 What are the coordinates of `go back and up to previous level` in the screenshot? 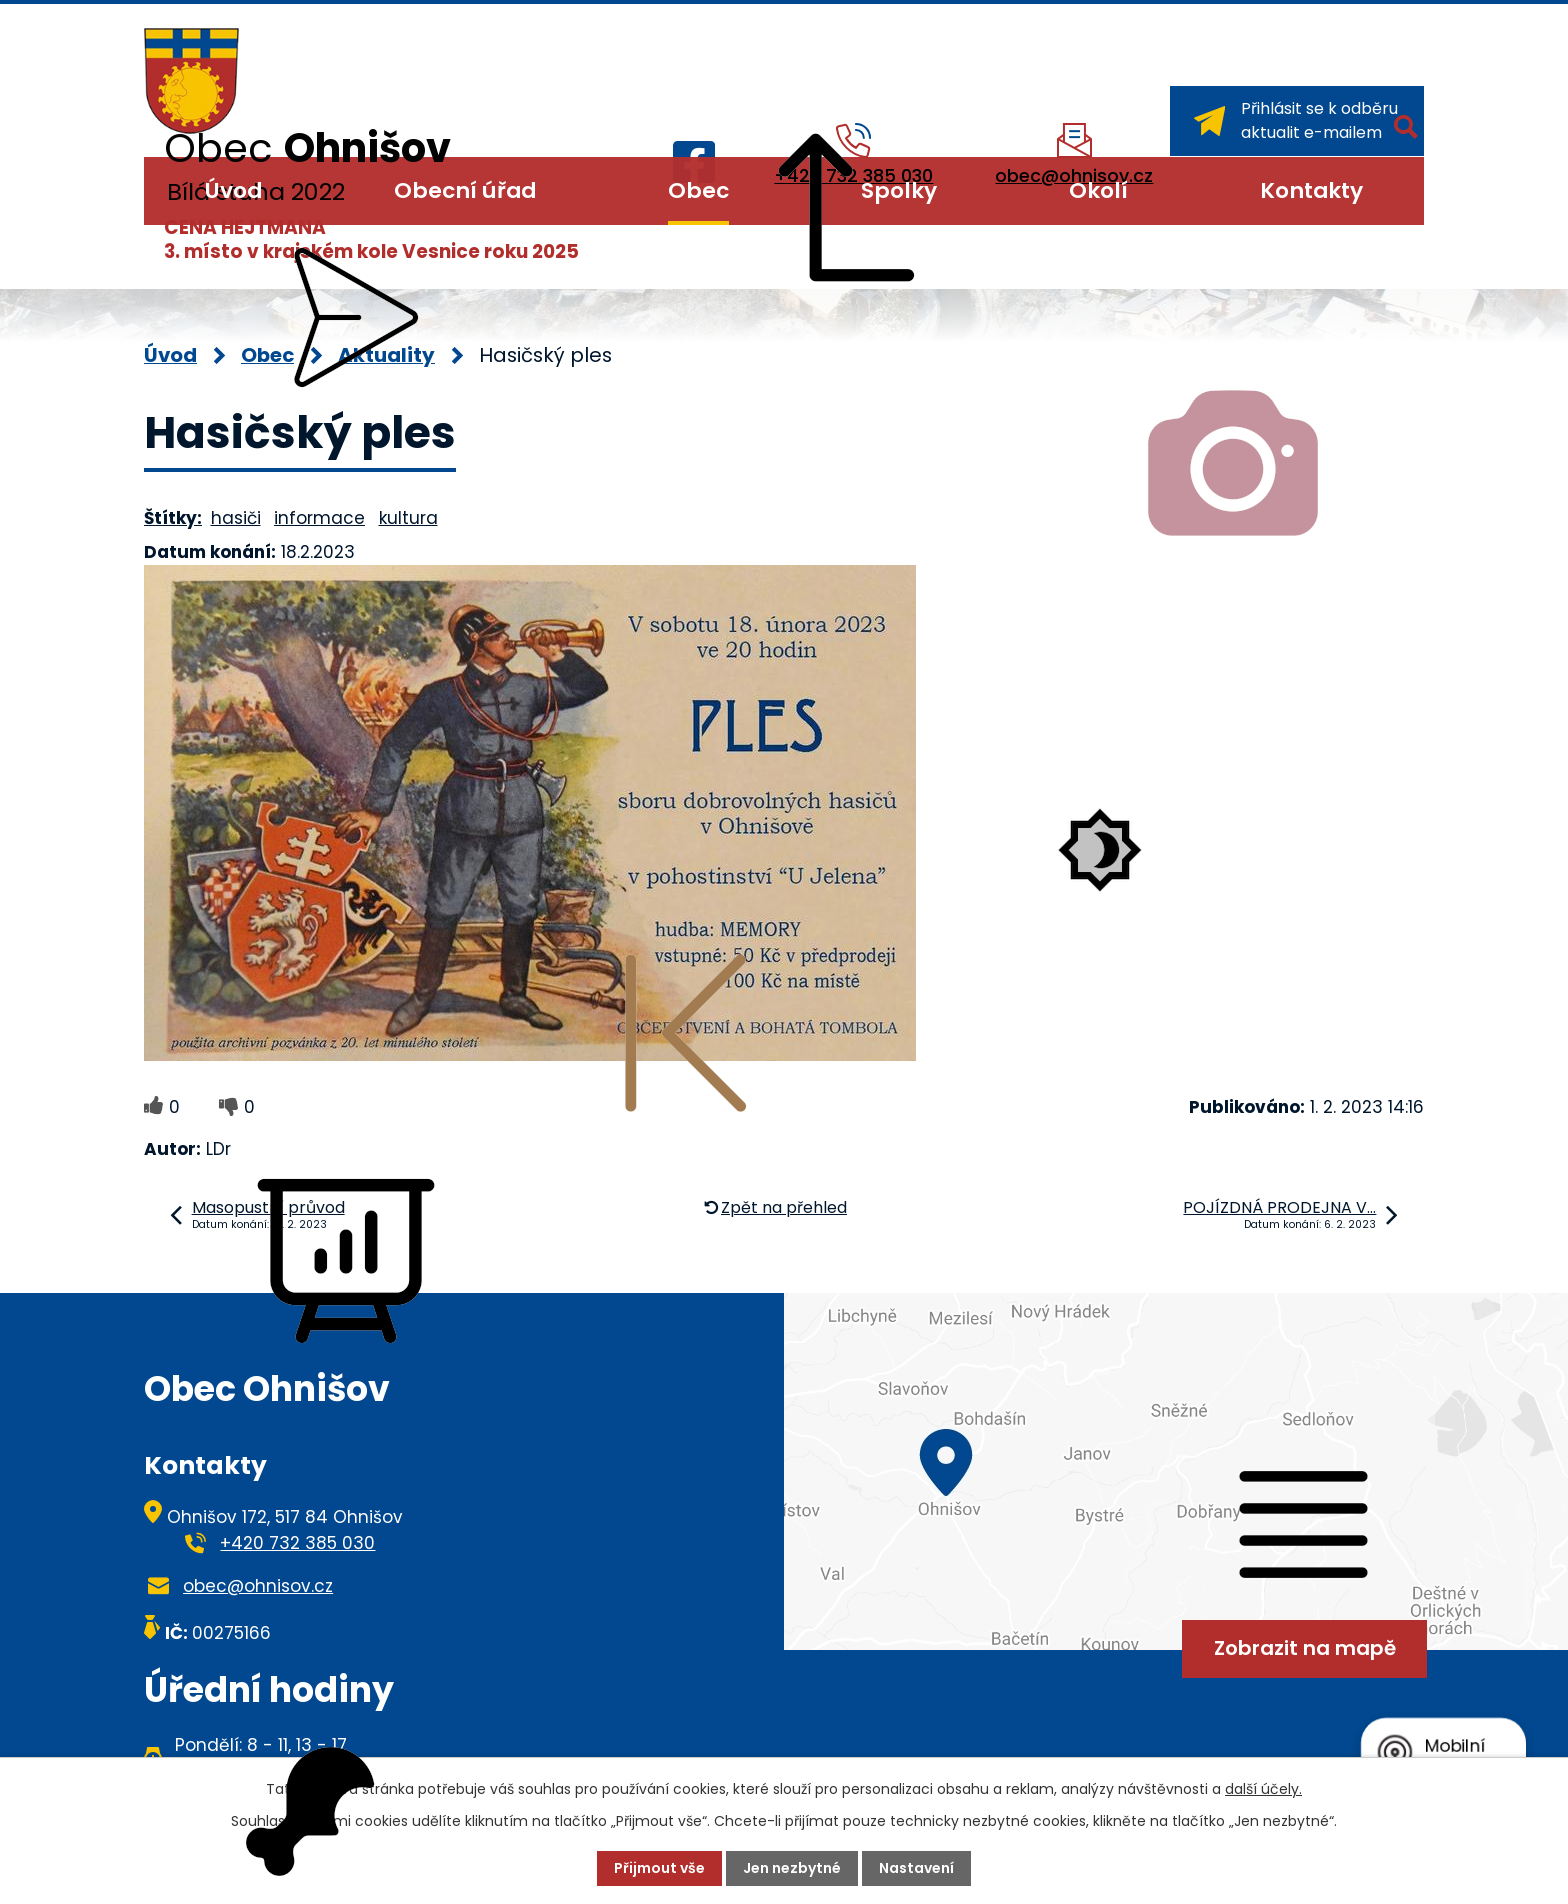 It's located at (846, 207).